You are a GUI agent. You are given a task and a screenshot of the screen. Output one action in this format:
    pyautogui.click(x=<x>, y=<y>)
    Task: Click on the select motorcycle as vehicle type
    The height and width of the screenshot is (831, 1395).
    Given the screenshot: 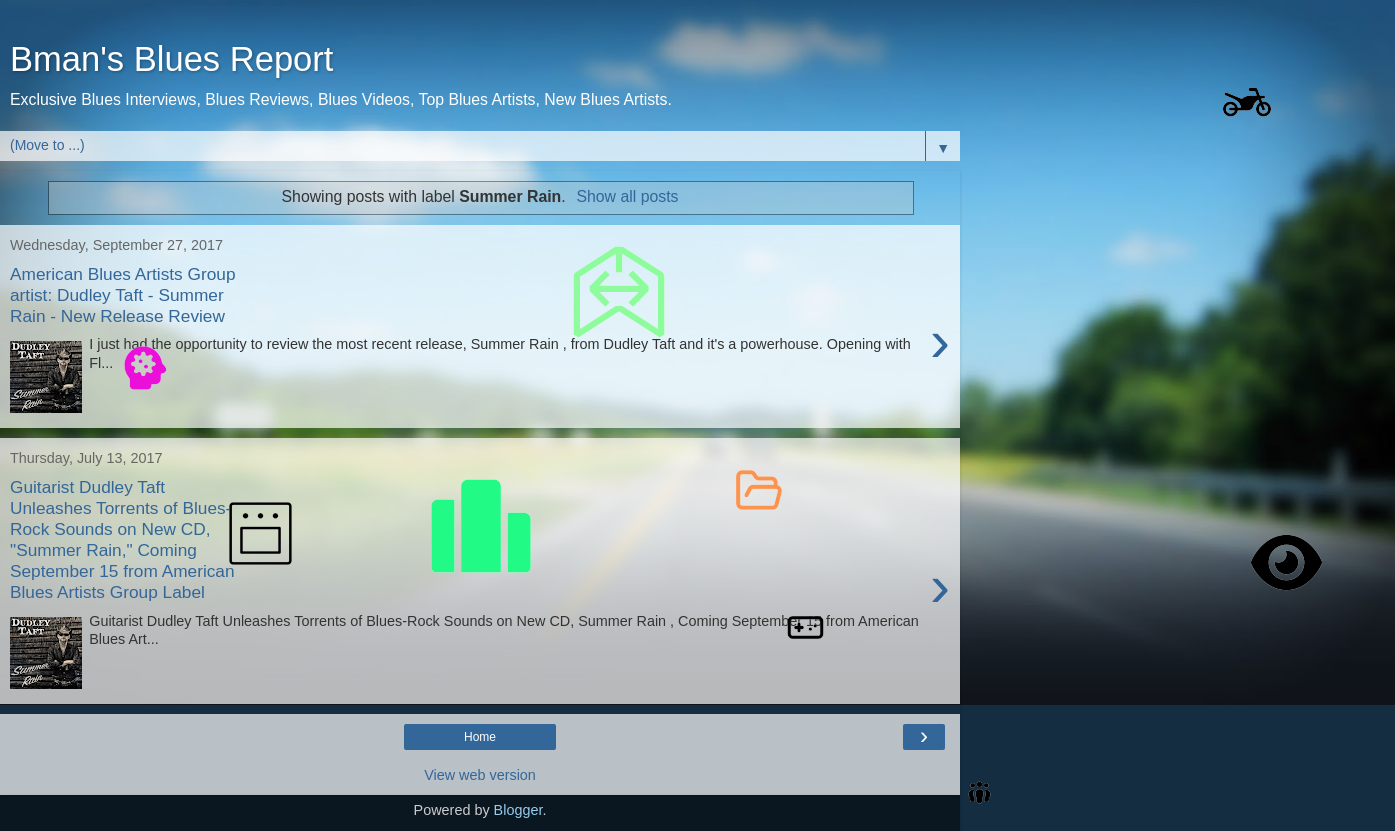 What is the action you would take?
    pyautogui.click(x=1247, y=103)
    